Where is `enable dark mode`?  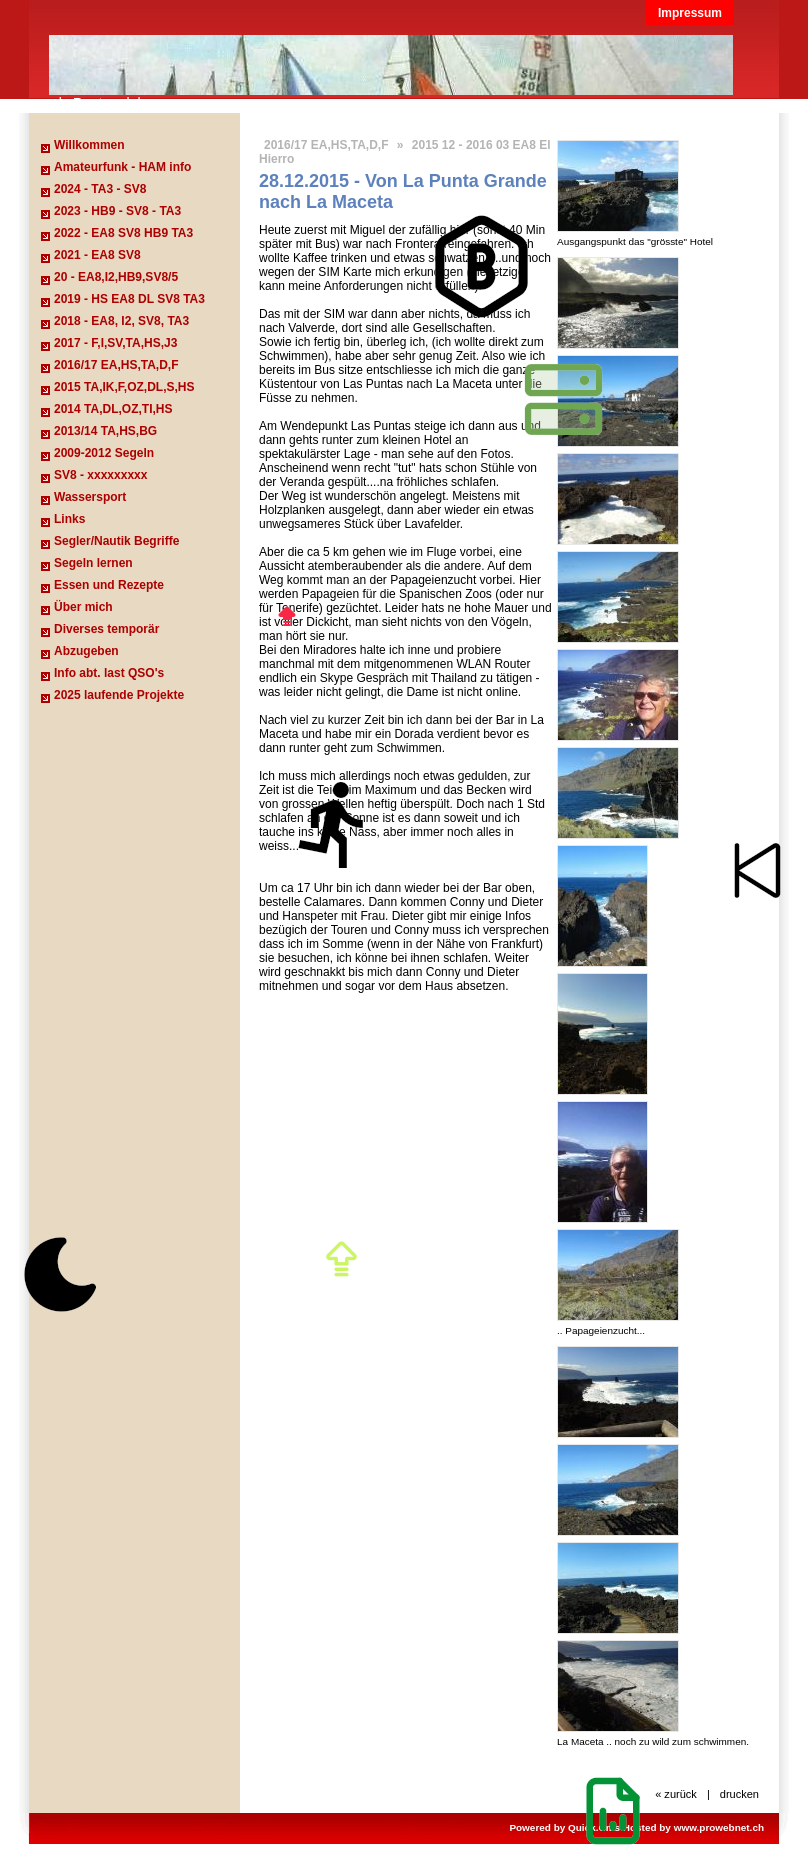
enable dark mode is located at coordinates (61, 1274).